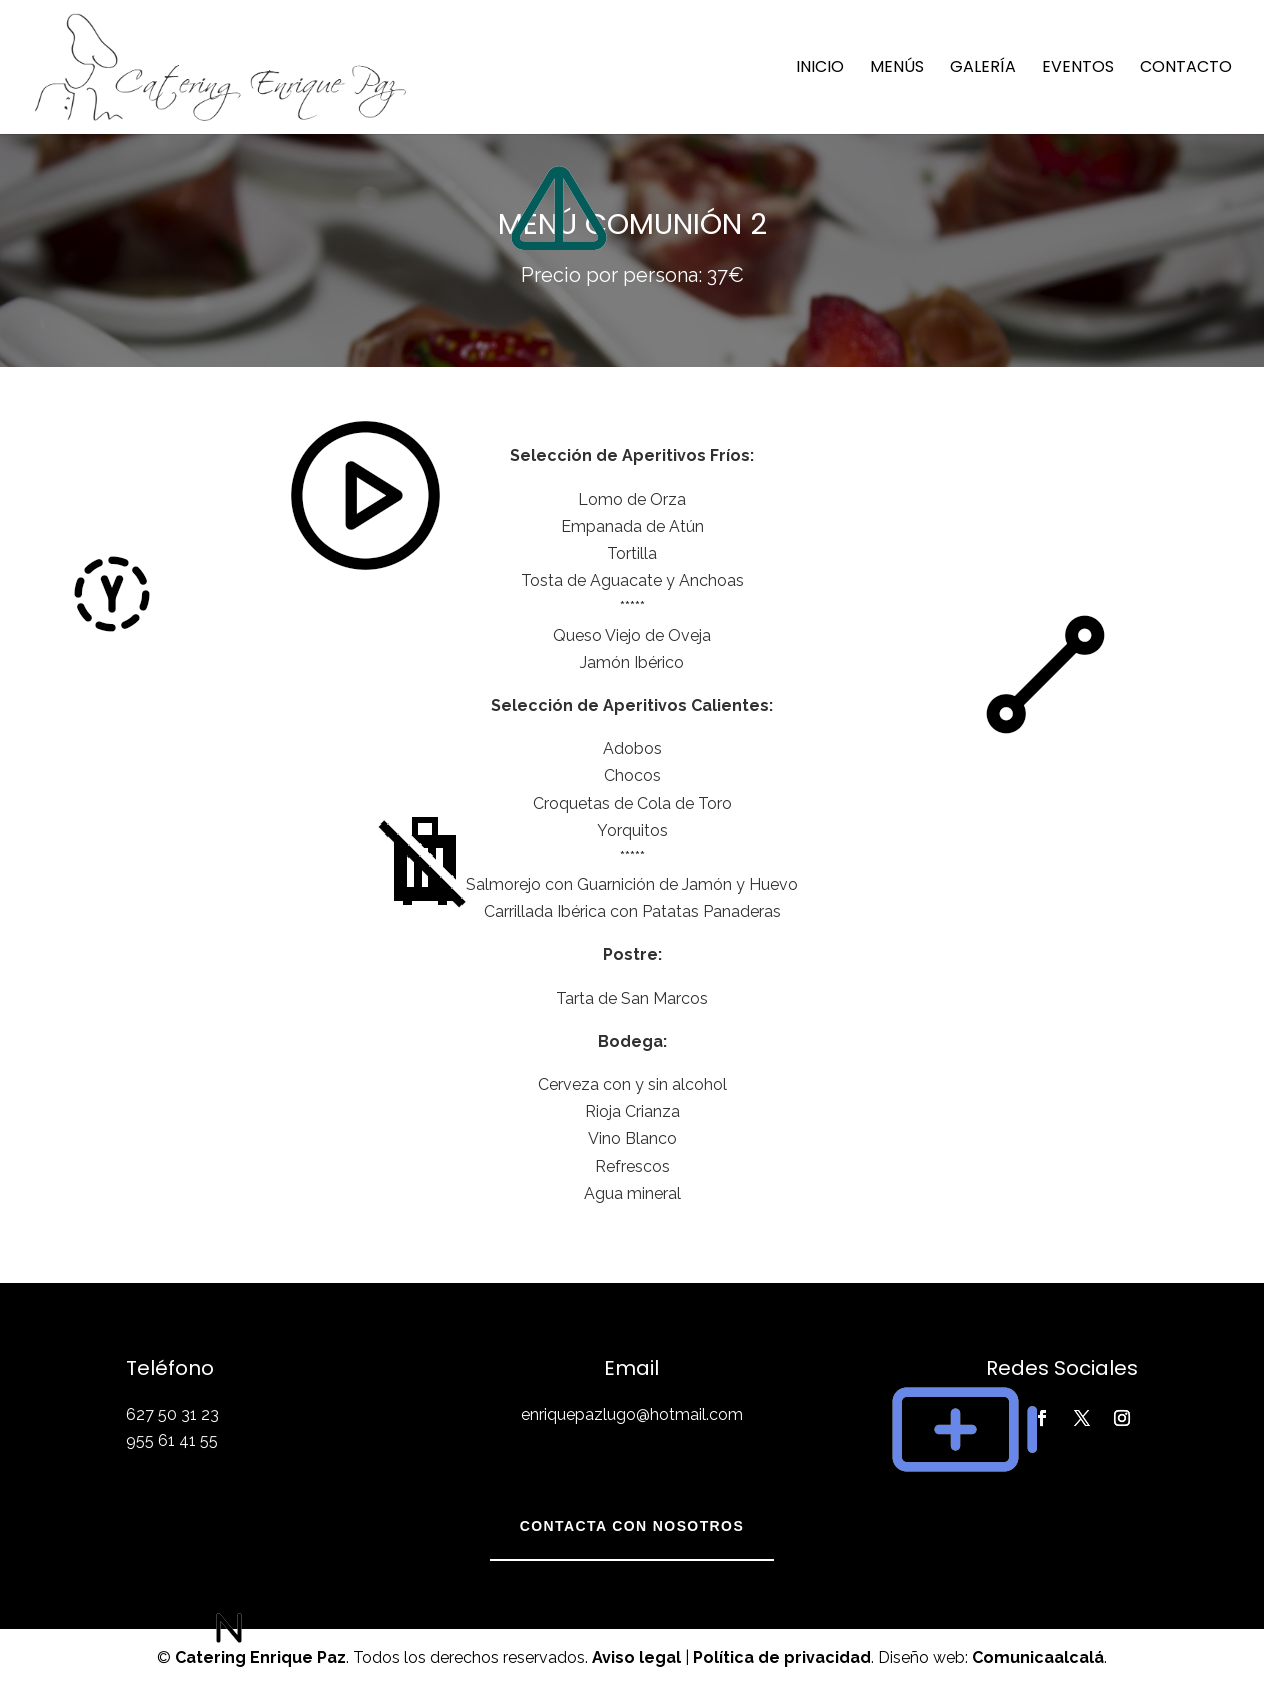  I want to click on add or extend battery life, so click(962, 1429).